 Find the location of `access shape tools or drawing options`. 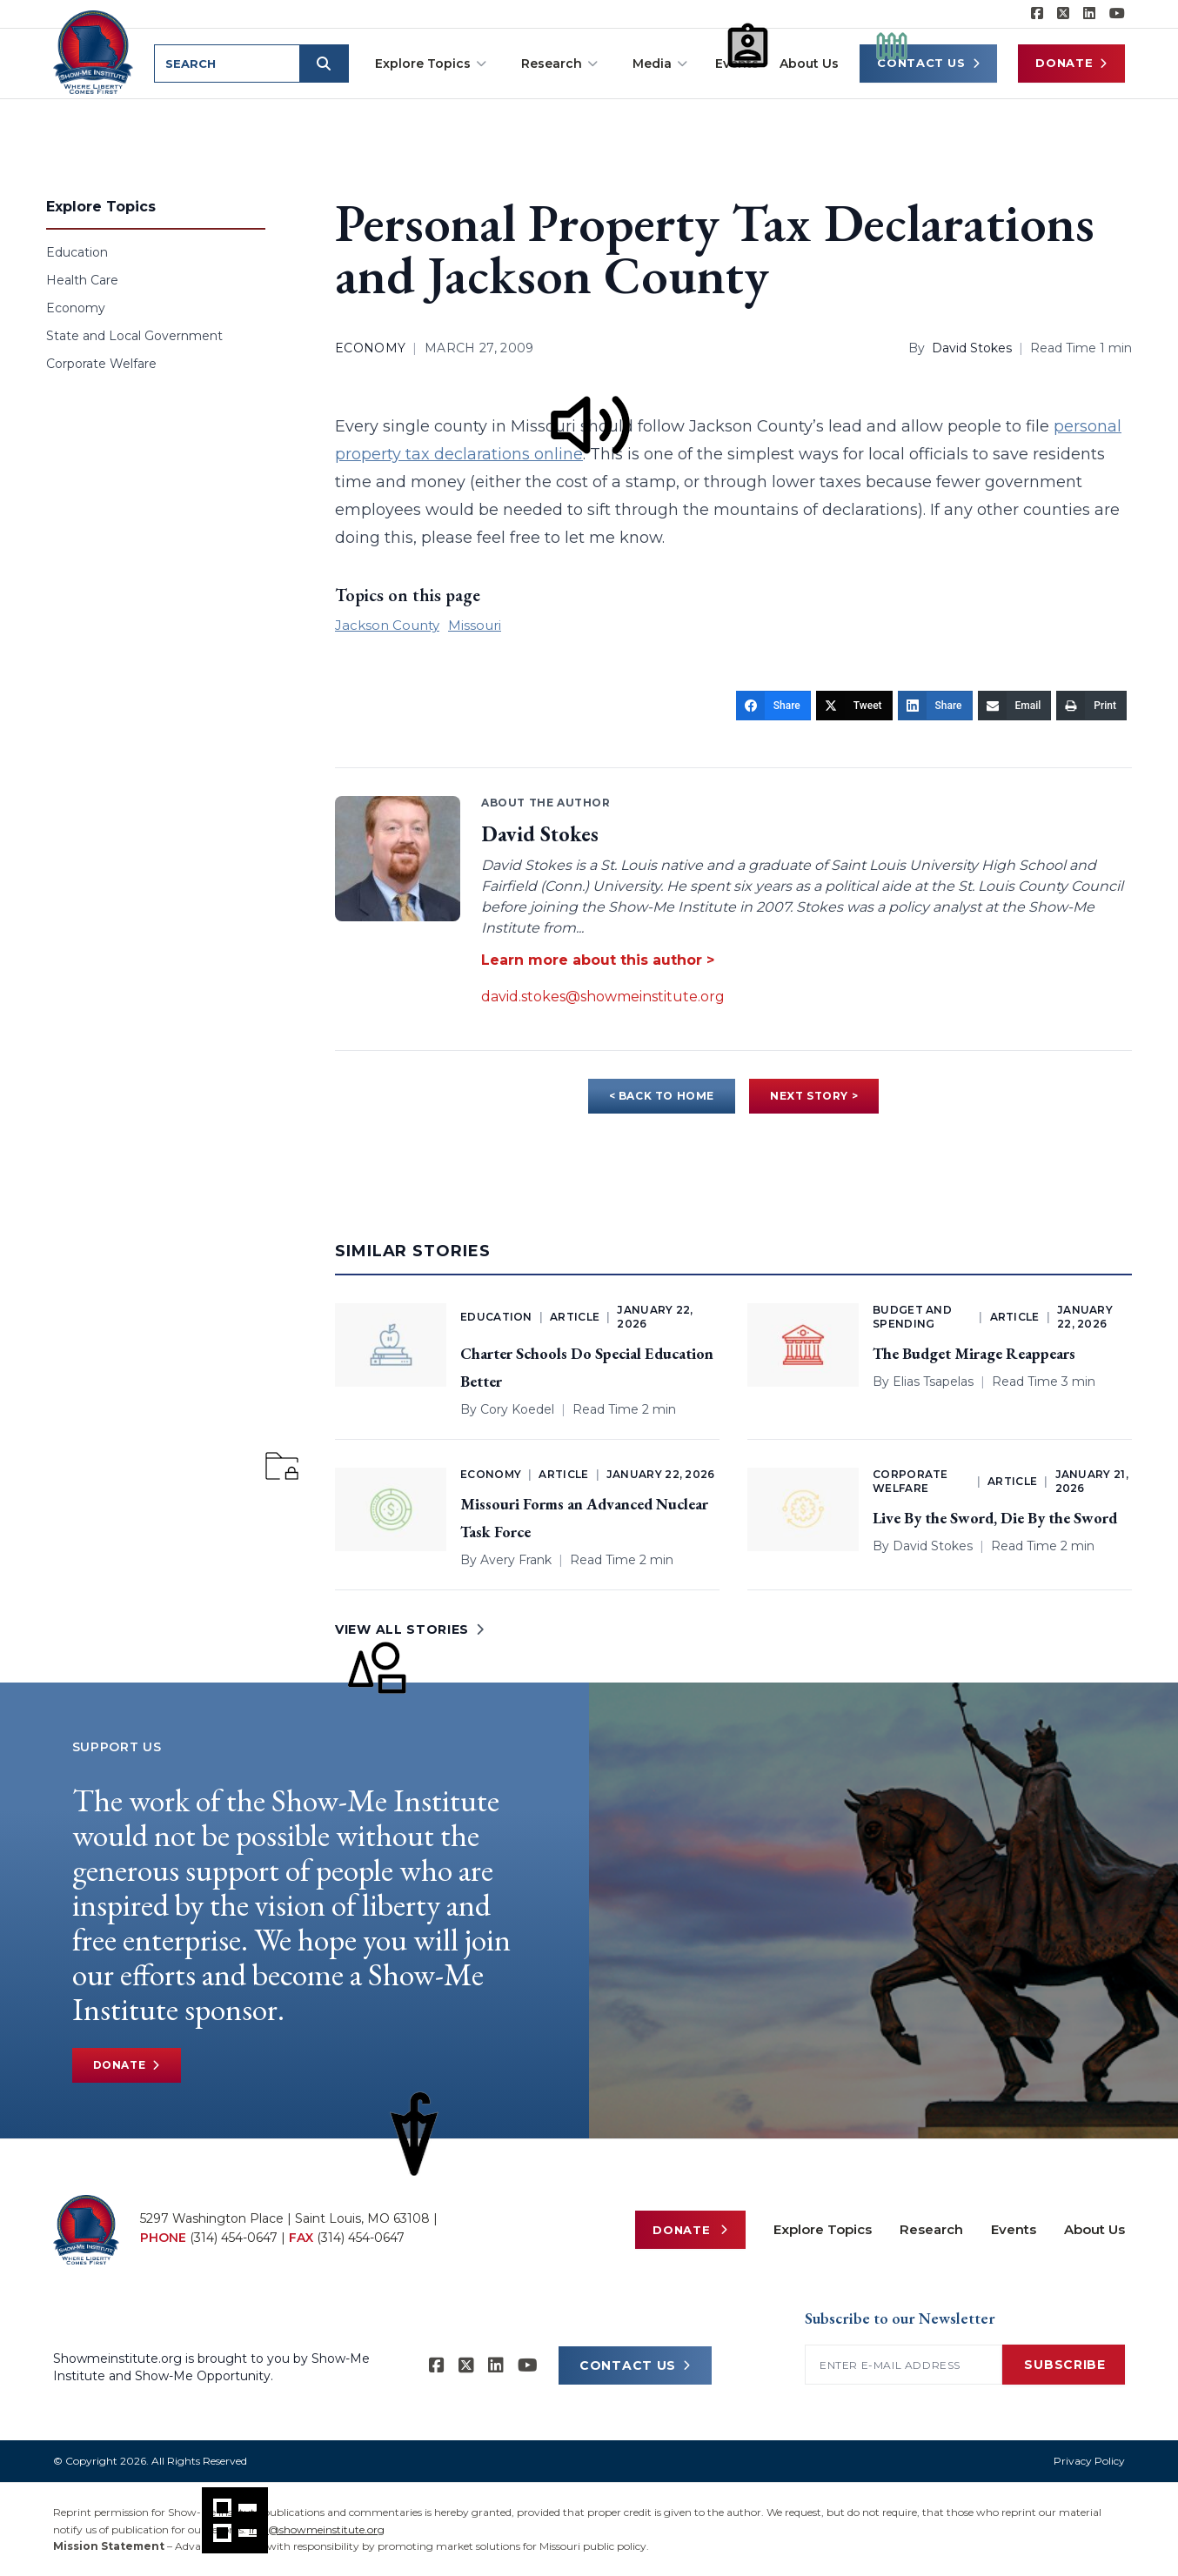

access shape tools or drawing options is located at coordinates (378, 1669).